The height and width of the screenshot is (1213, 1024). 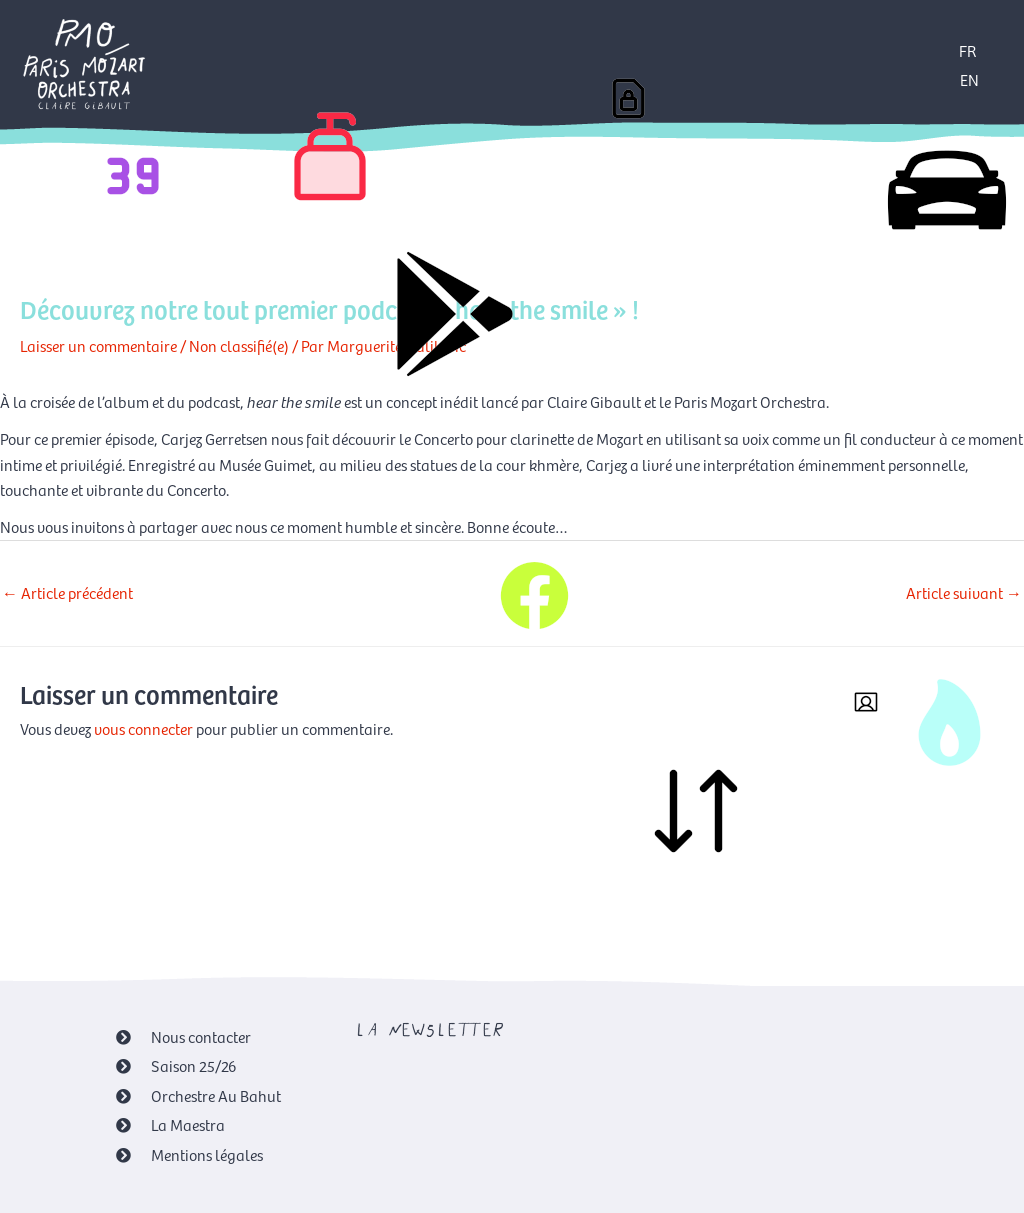 What do you see at coordinates (949, 722) in the screenshot?
I see `view trending or hot content` at bounding box center [949, 722].